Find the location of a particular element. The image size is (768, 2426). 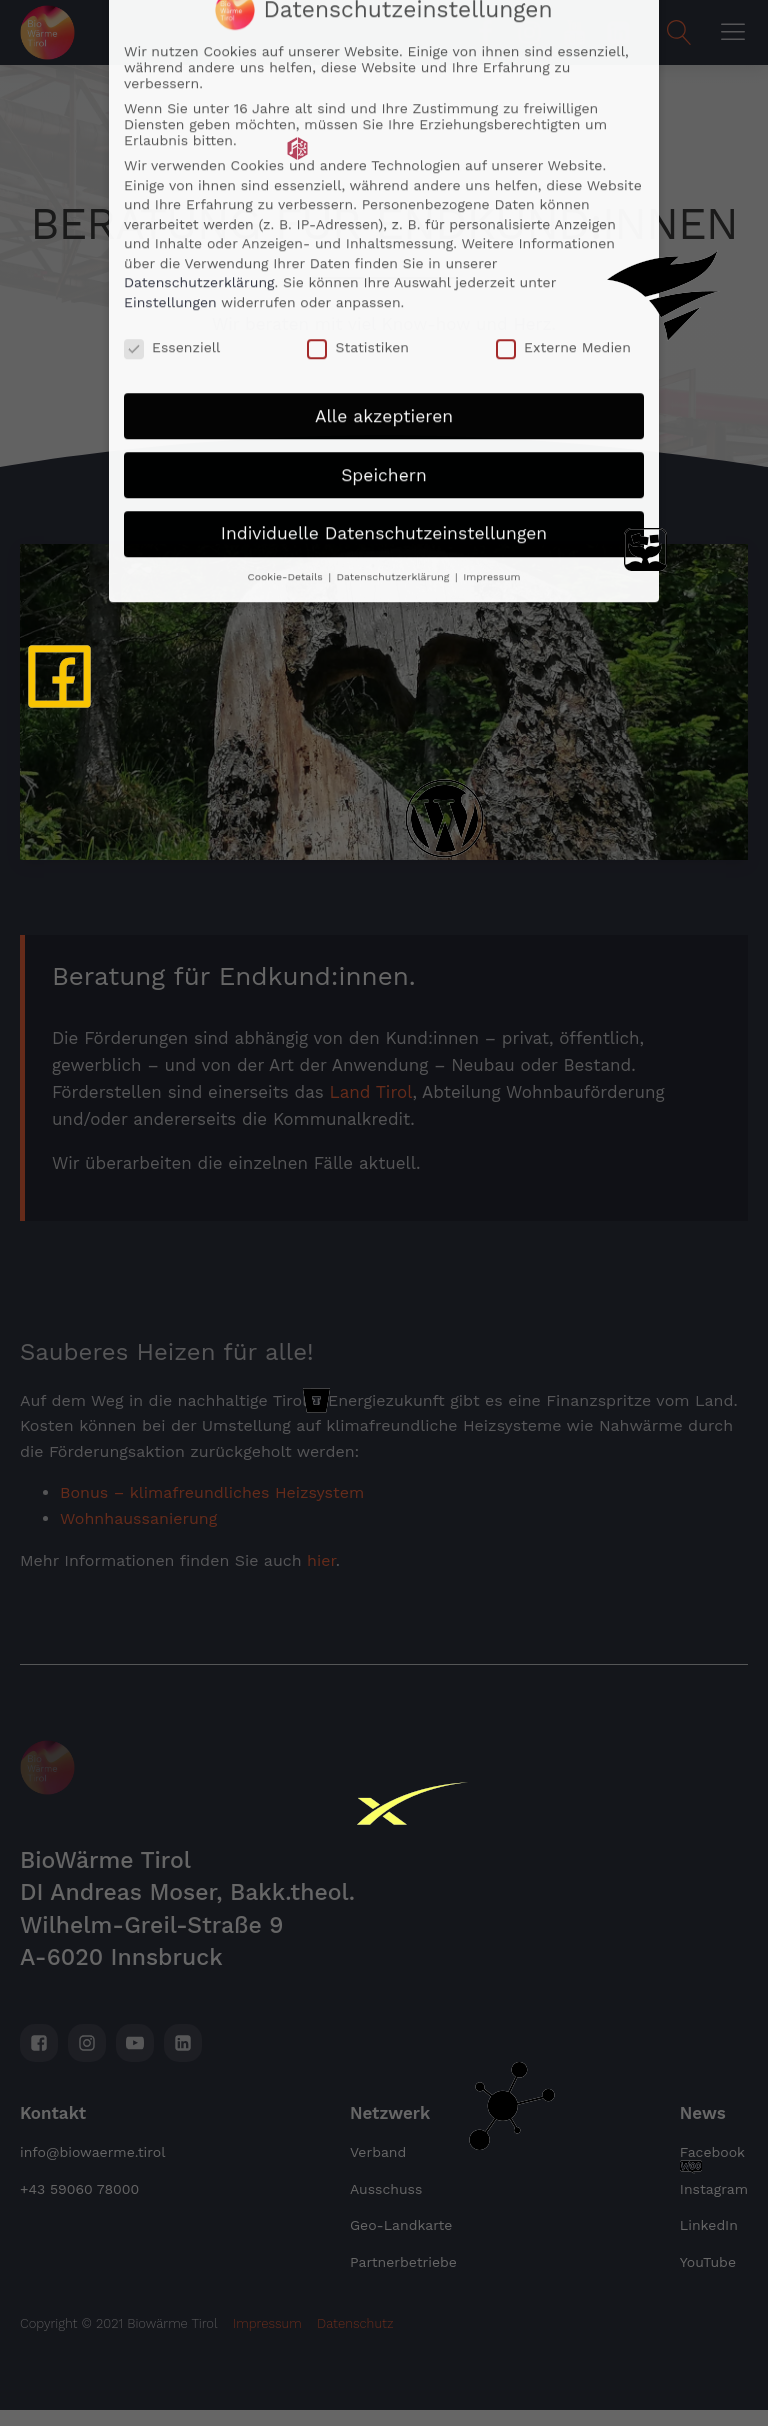

openfaas serverless platform logo is located at coordinates (645, 549).